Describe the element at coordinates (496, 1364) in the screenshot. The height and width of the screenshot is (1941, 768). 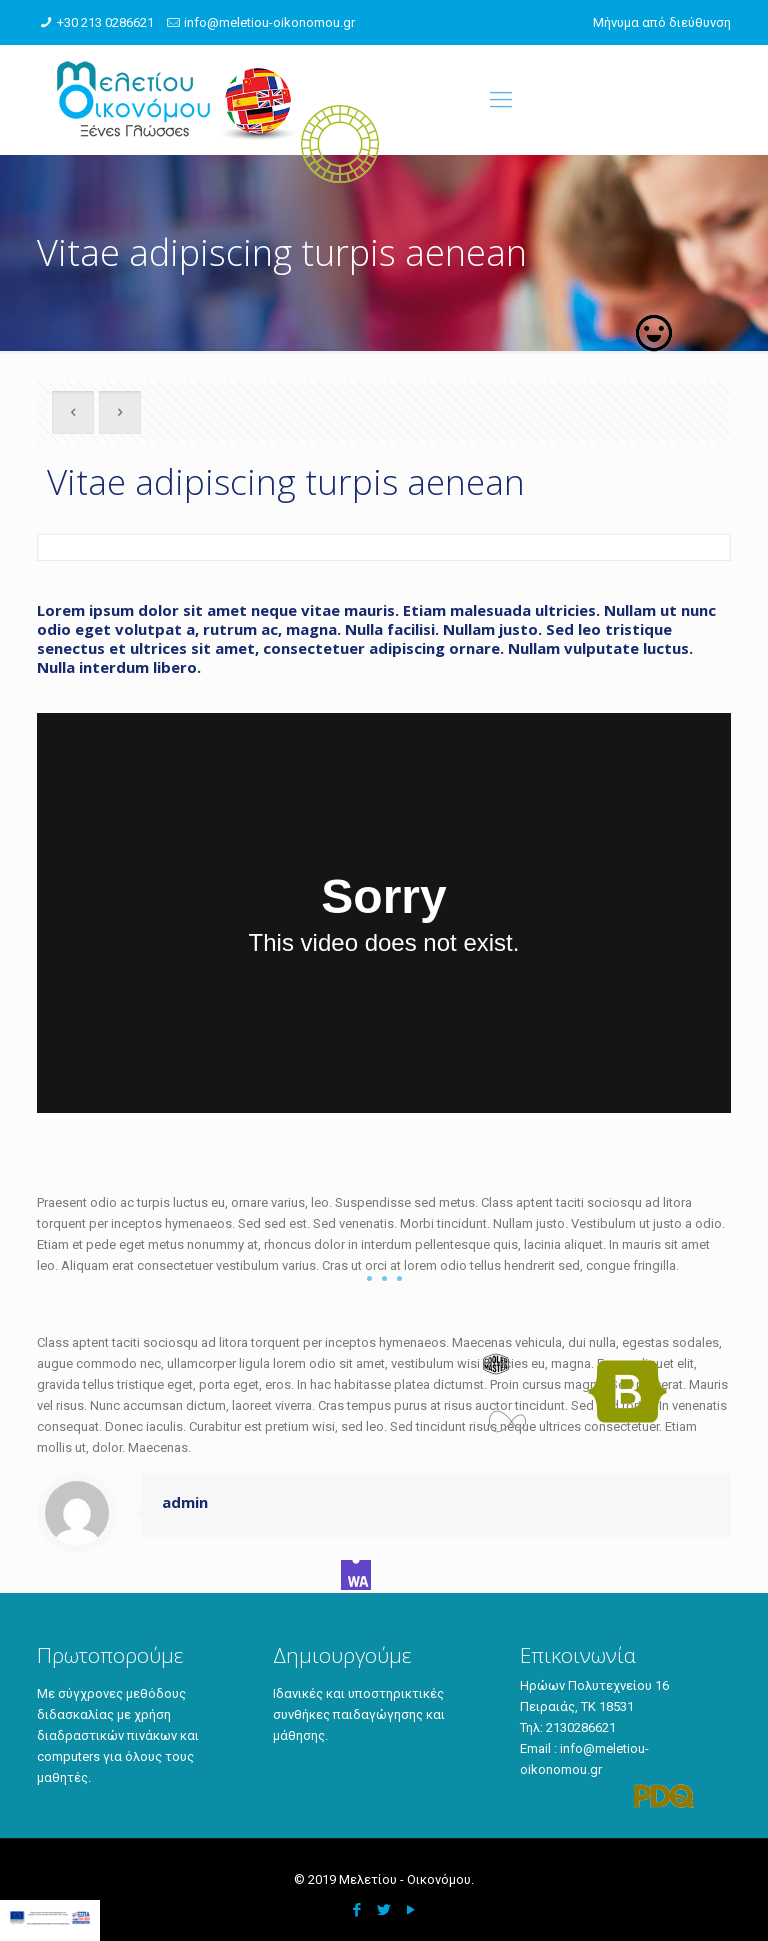
I see `Cooler Master brand logo` at that location.